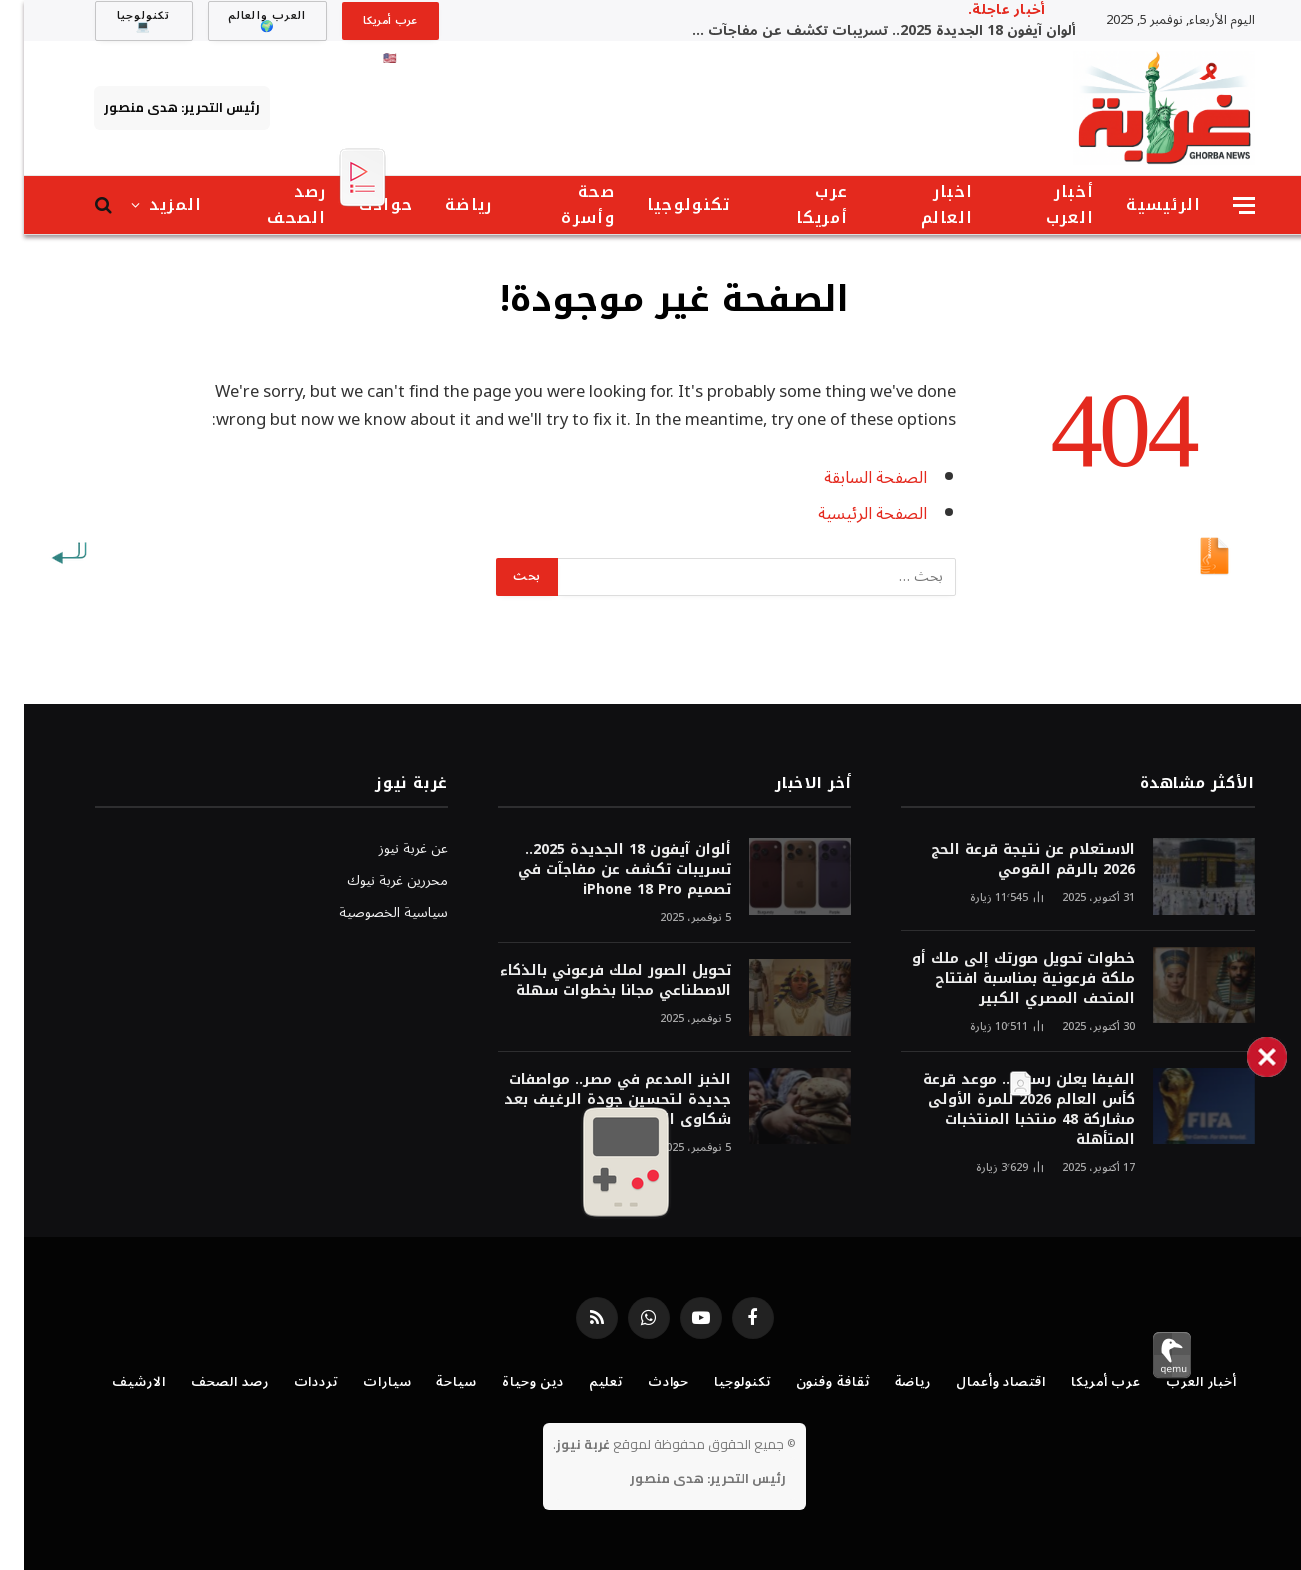 The image size is (1301, 1570). Describe the element at coordinates (626, 1162) in the screenshot. I see `open the game store or gaming app` at that location.